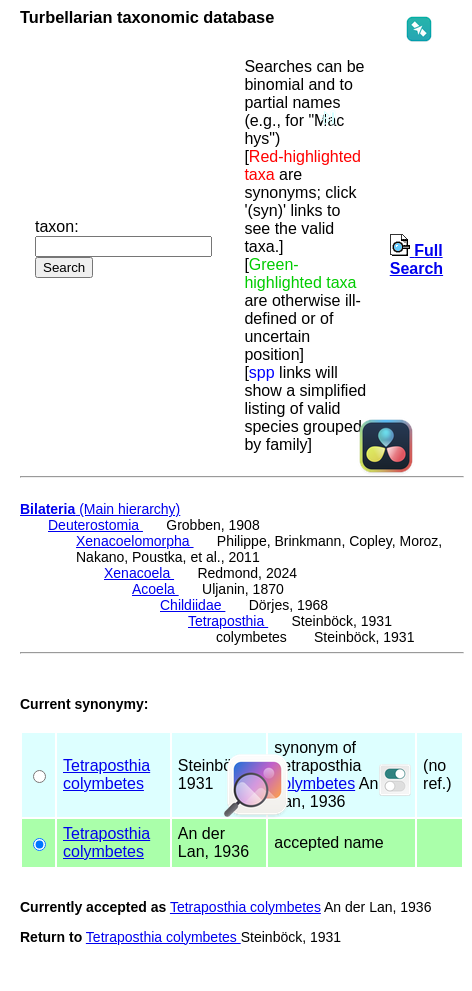  Describe the element at coordinates (257, 784) in the screenshot. I see `open gnome loupe image viewer` at that location.